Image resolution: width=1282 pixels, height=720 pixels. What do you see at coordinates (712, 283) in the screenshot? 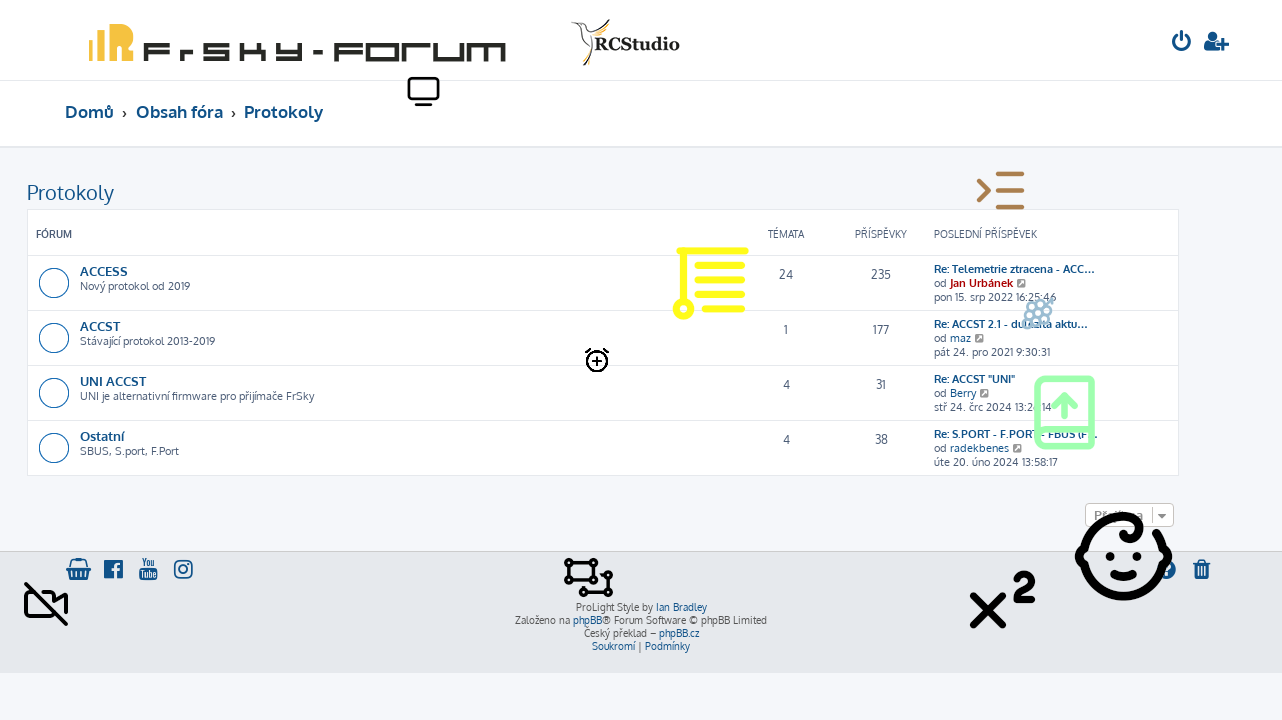
I see `adjust window blinds or shades` at bounding box center [712, 283].